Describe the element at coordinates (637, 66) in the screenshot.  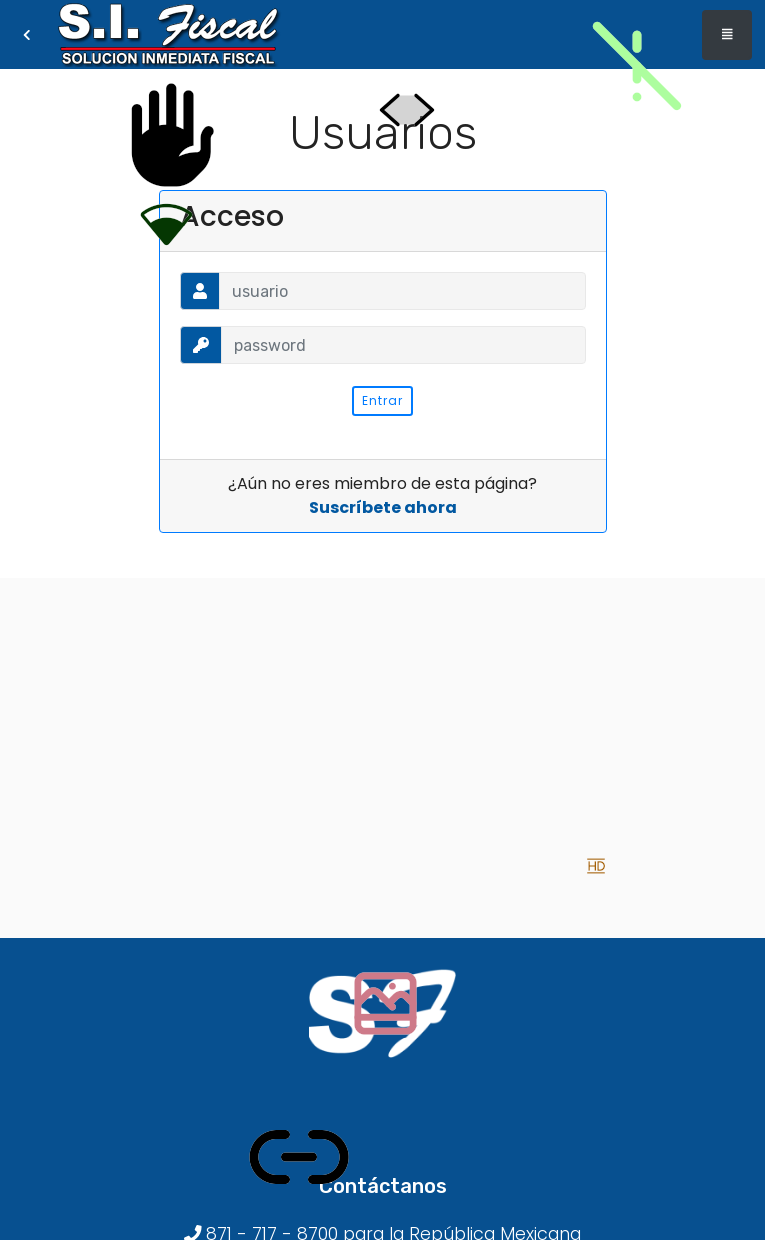
I see `disable alert notifications` at that location.